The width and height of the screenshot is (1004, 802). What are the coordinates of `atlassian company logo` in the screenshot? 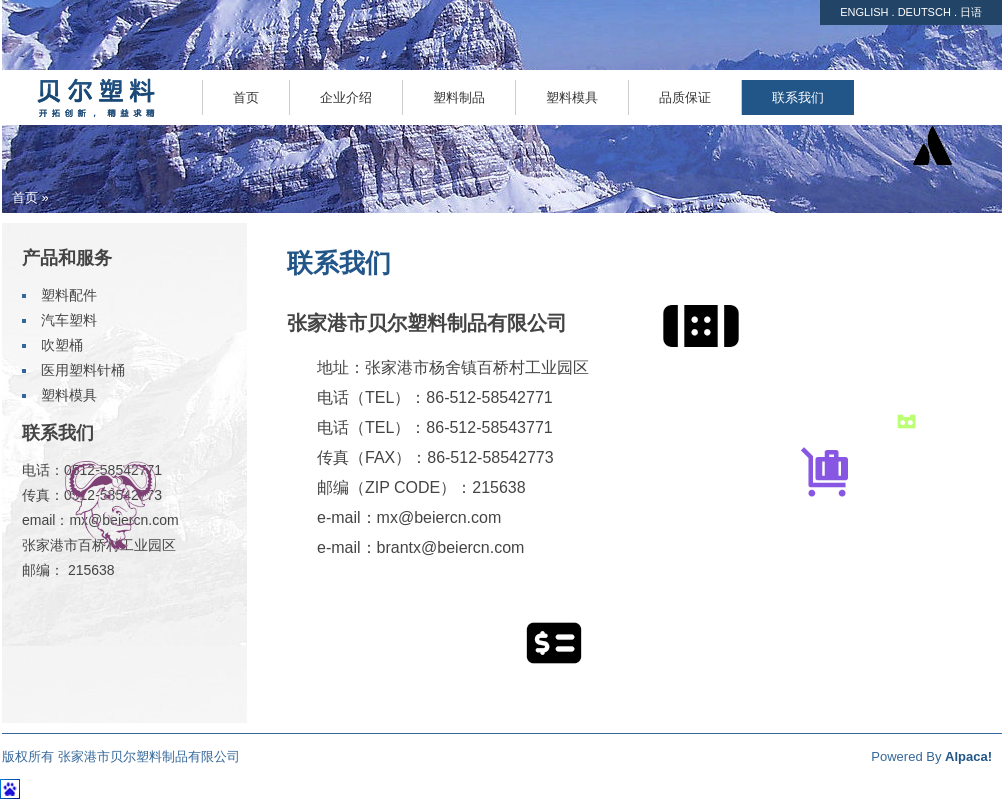 It's located at (932, 145).